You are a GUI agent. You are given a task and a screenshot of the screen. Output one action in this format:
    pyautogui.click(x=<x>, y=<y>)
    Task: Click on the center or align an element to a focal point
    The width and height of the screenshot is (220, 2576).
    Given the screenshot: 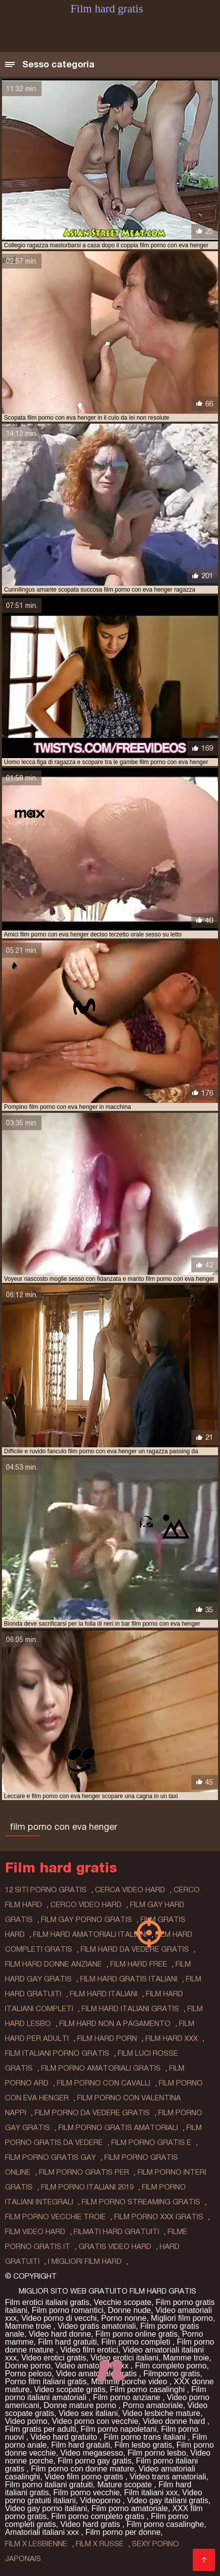 What is the action you would take?
    pyautogui.click(x=149, y=1932)
    